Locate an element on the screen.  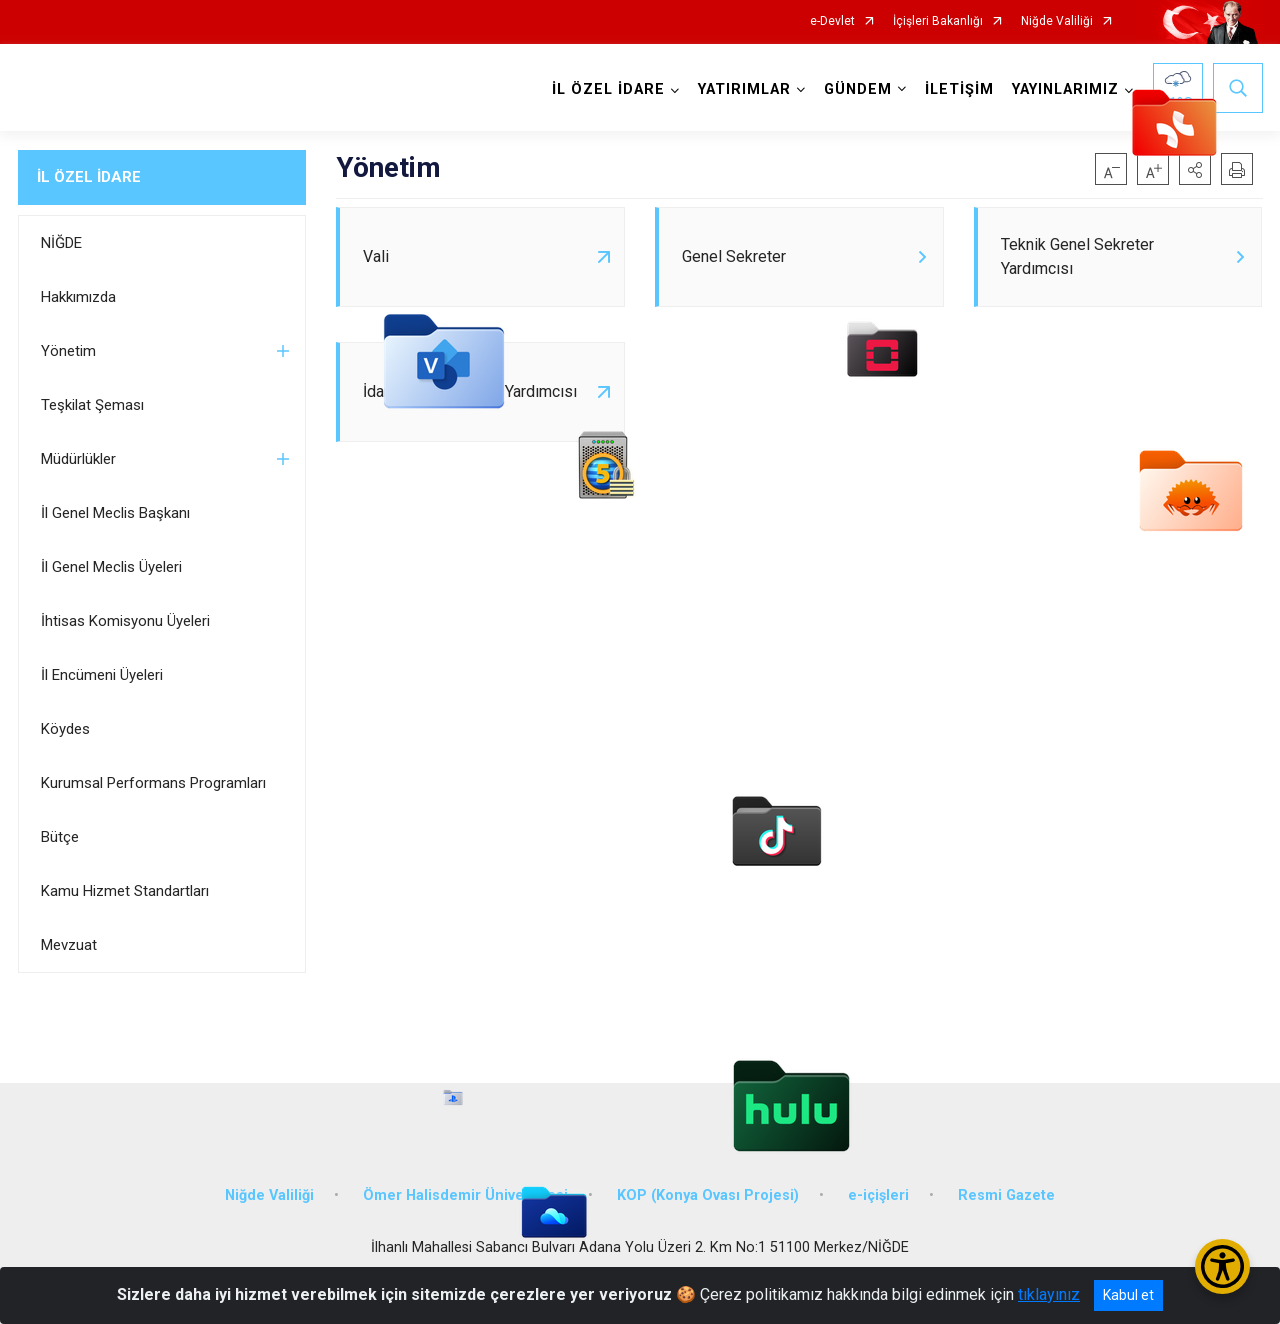
folder containing Hulu app data or downloads is located at coordinates (791, 1109).